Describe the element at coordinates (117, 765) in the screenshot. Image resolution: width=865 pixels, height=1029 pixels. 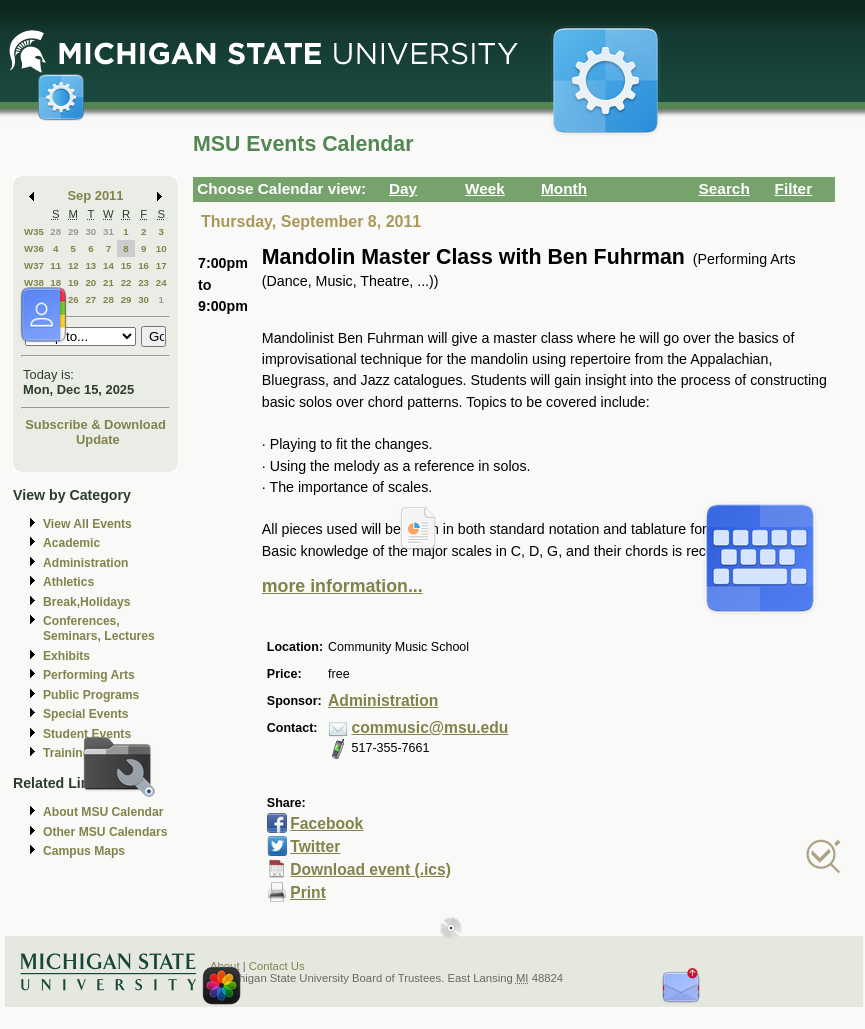
I see `open resource hacker project folder` at that location.